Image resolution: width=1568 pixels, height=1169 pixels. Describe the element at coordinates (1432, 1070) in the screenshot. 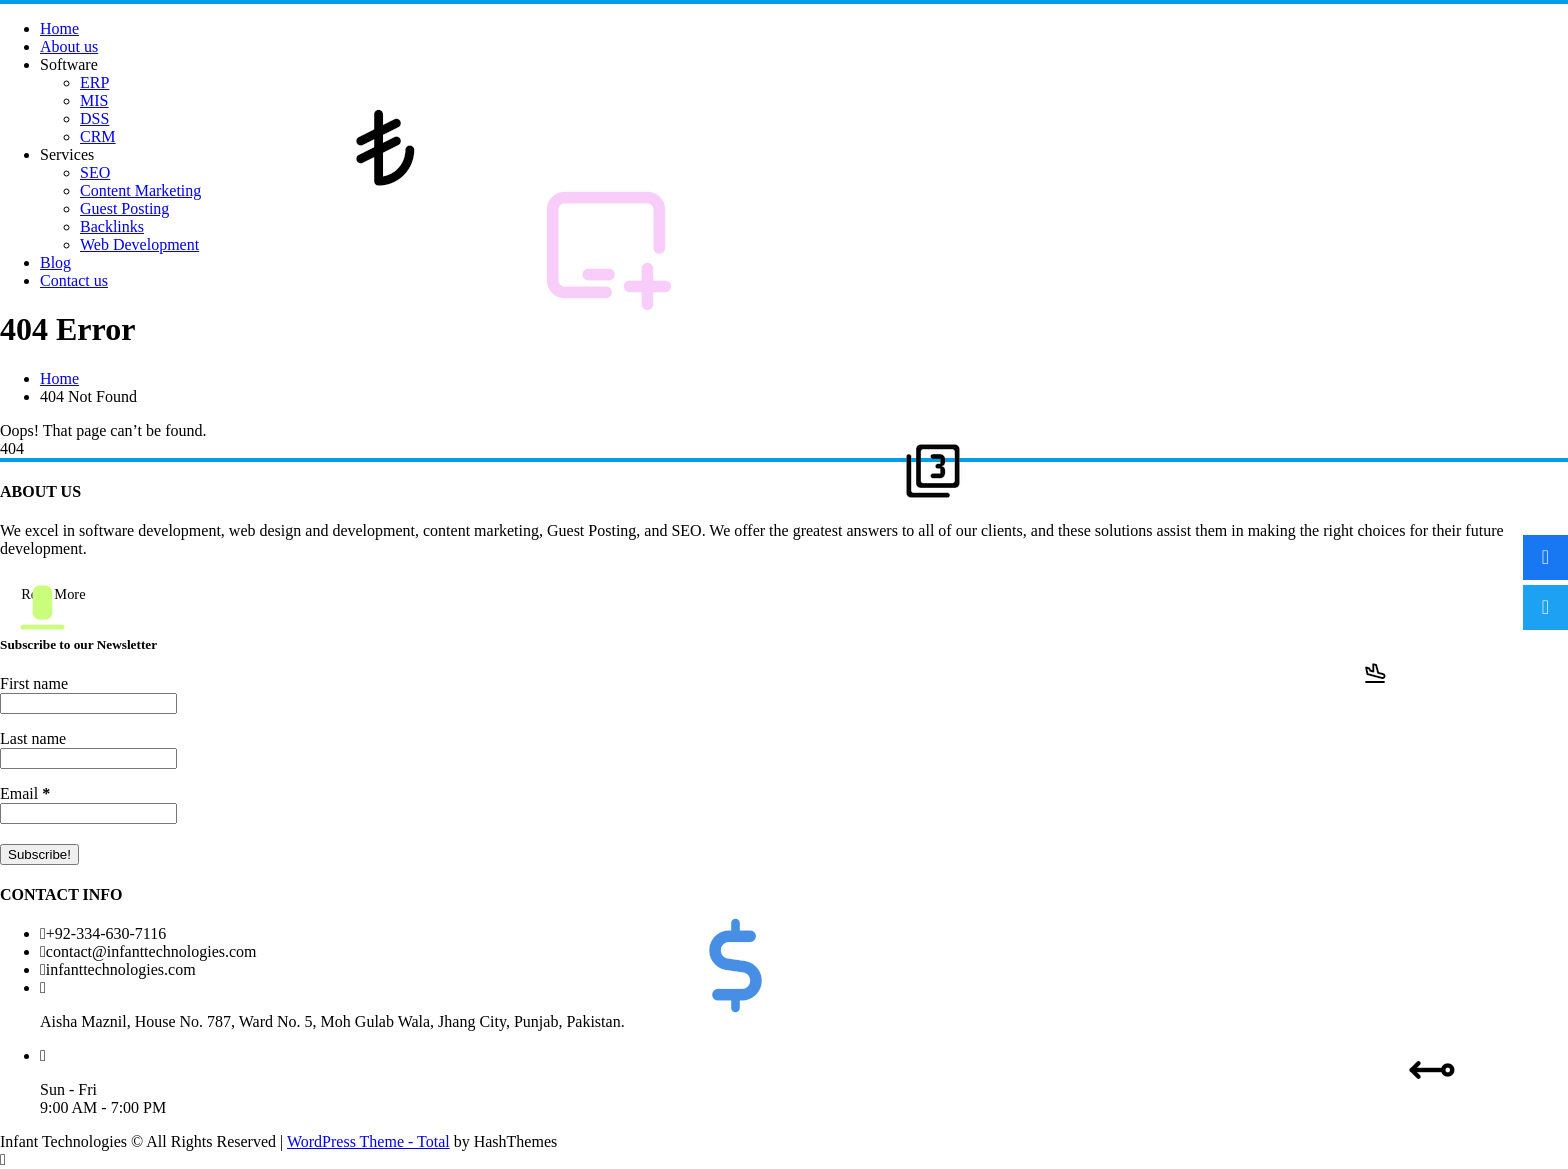

I see `go back to the previous screen` at that location.